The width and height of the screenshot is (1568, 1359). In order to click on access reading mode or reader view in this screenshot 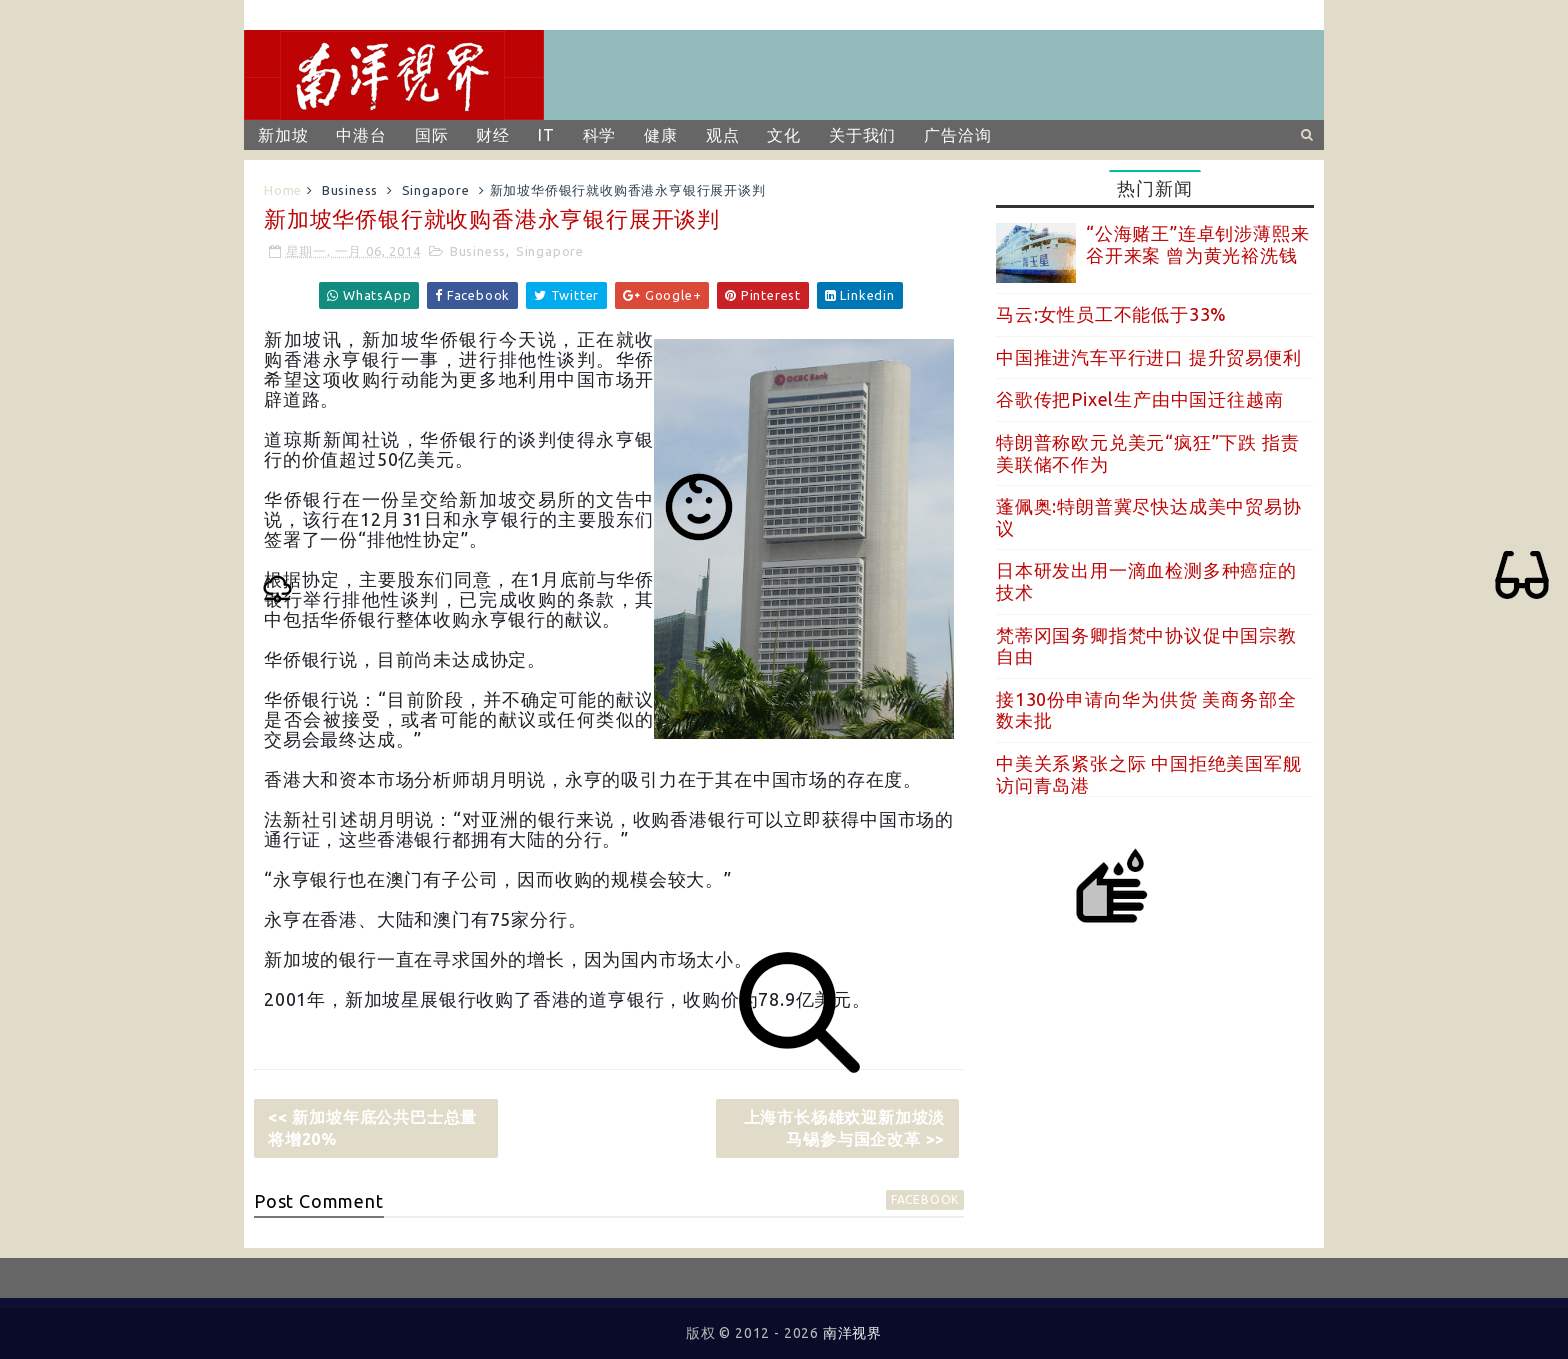, I will do `click(1522, 575)`.